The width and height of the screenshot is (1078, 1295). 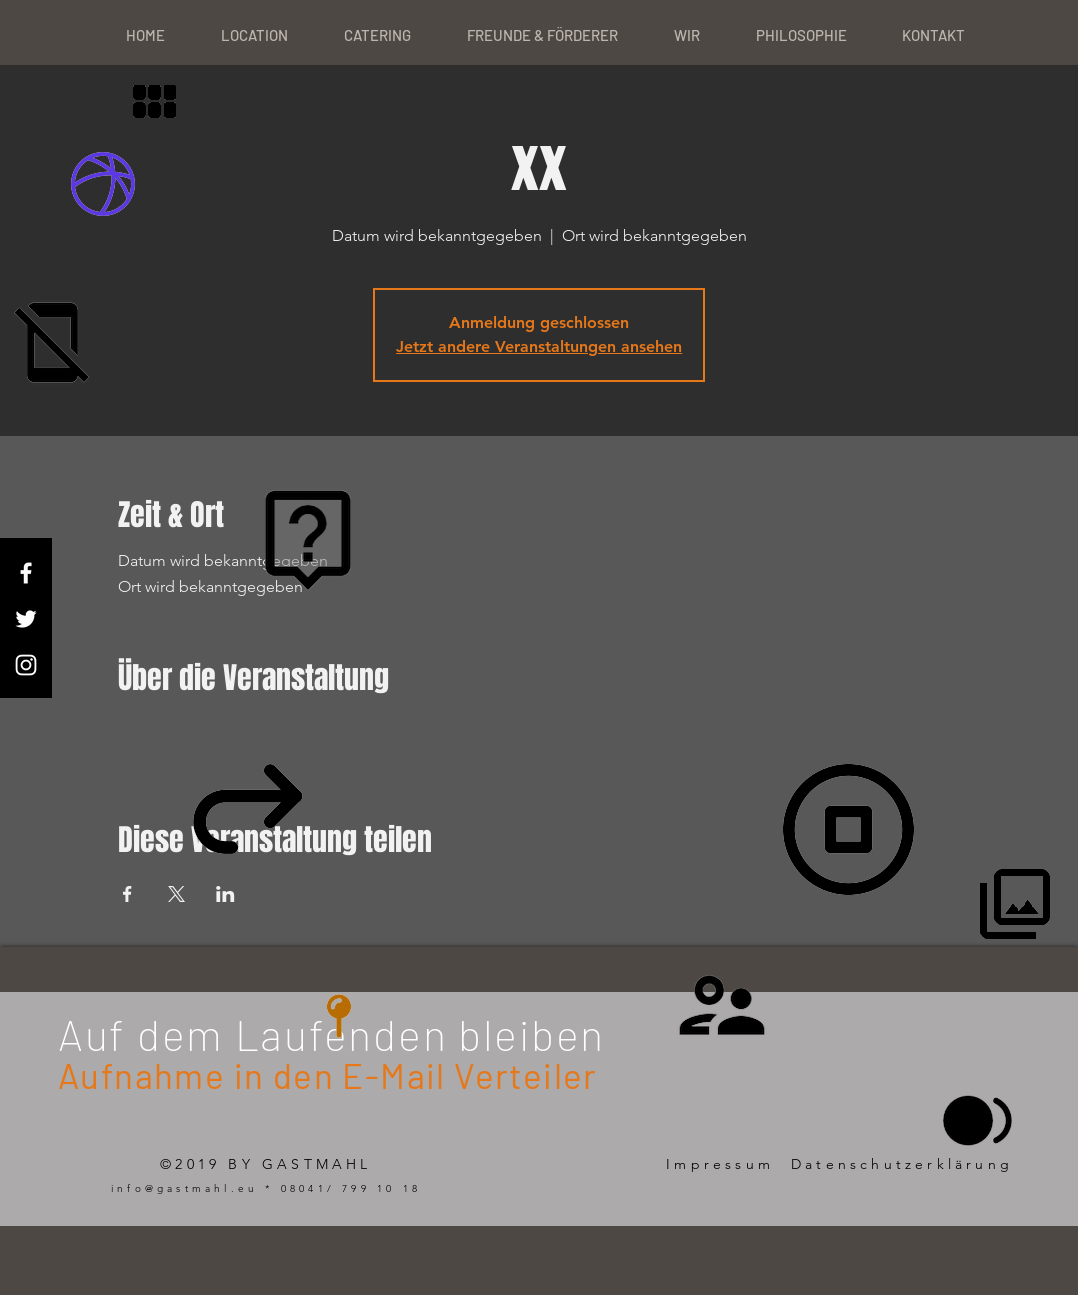 I want to click on indicates active recording or live broadcast, so click(x=977, y=1120).